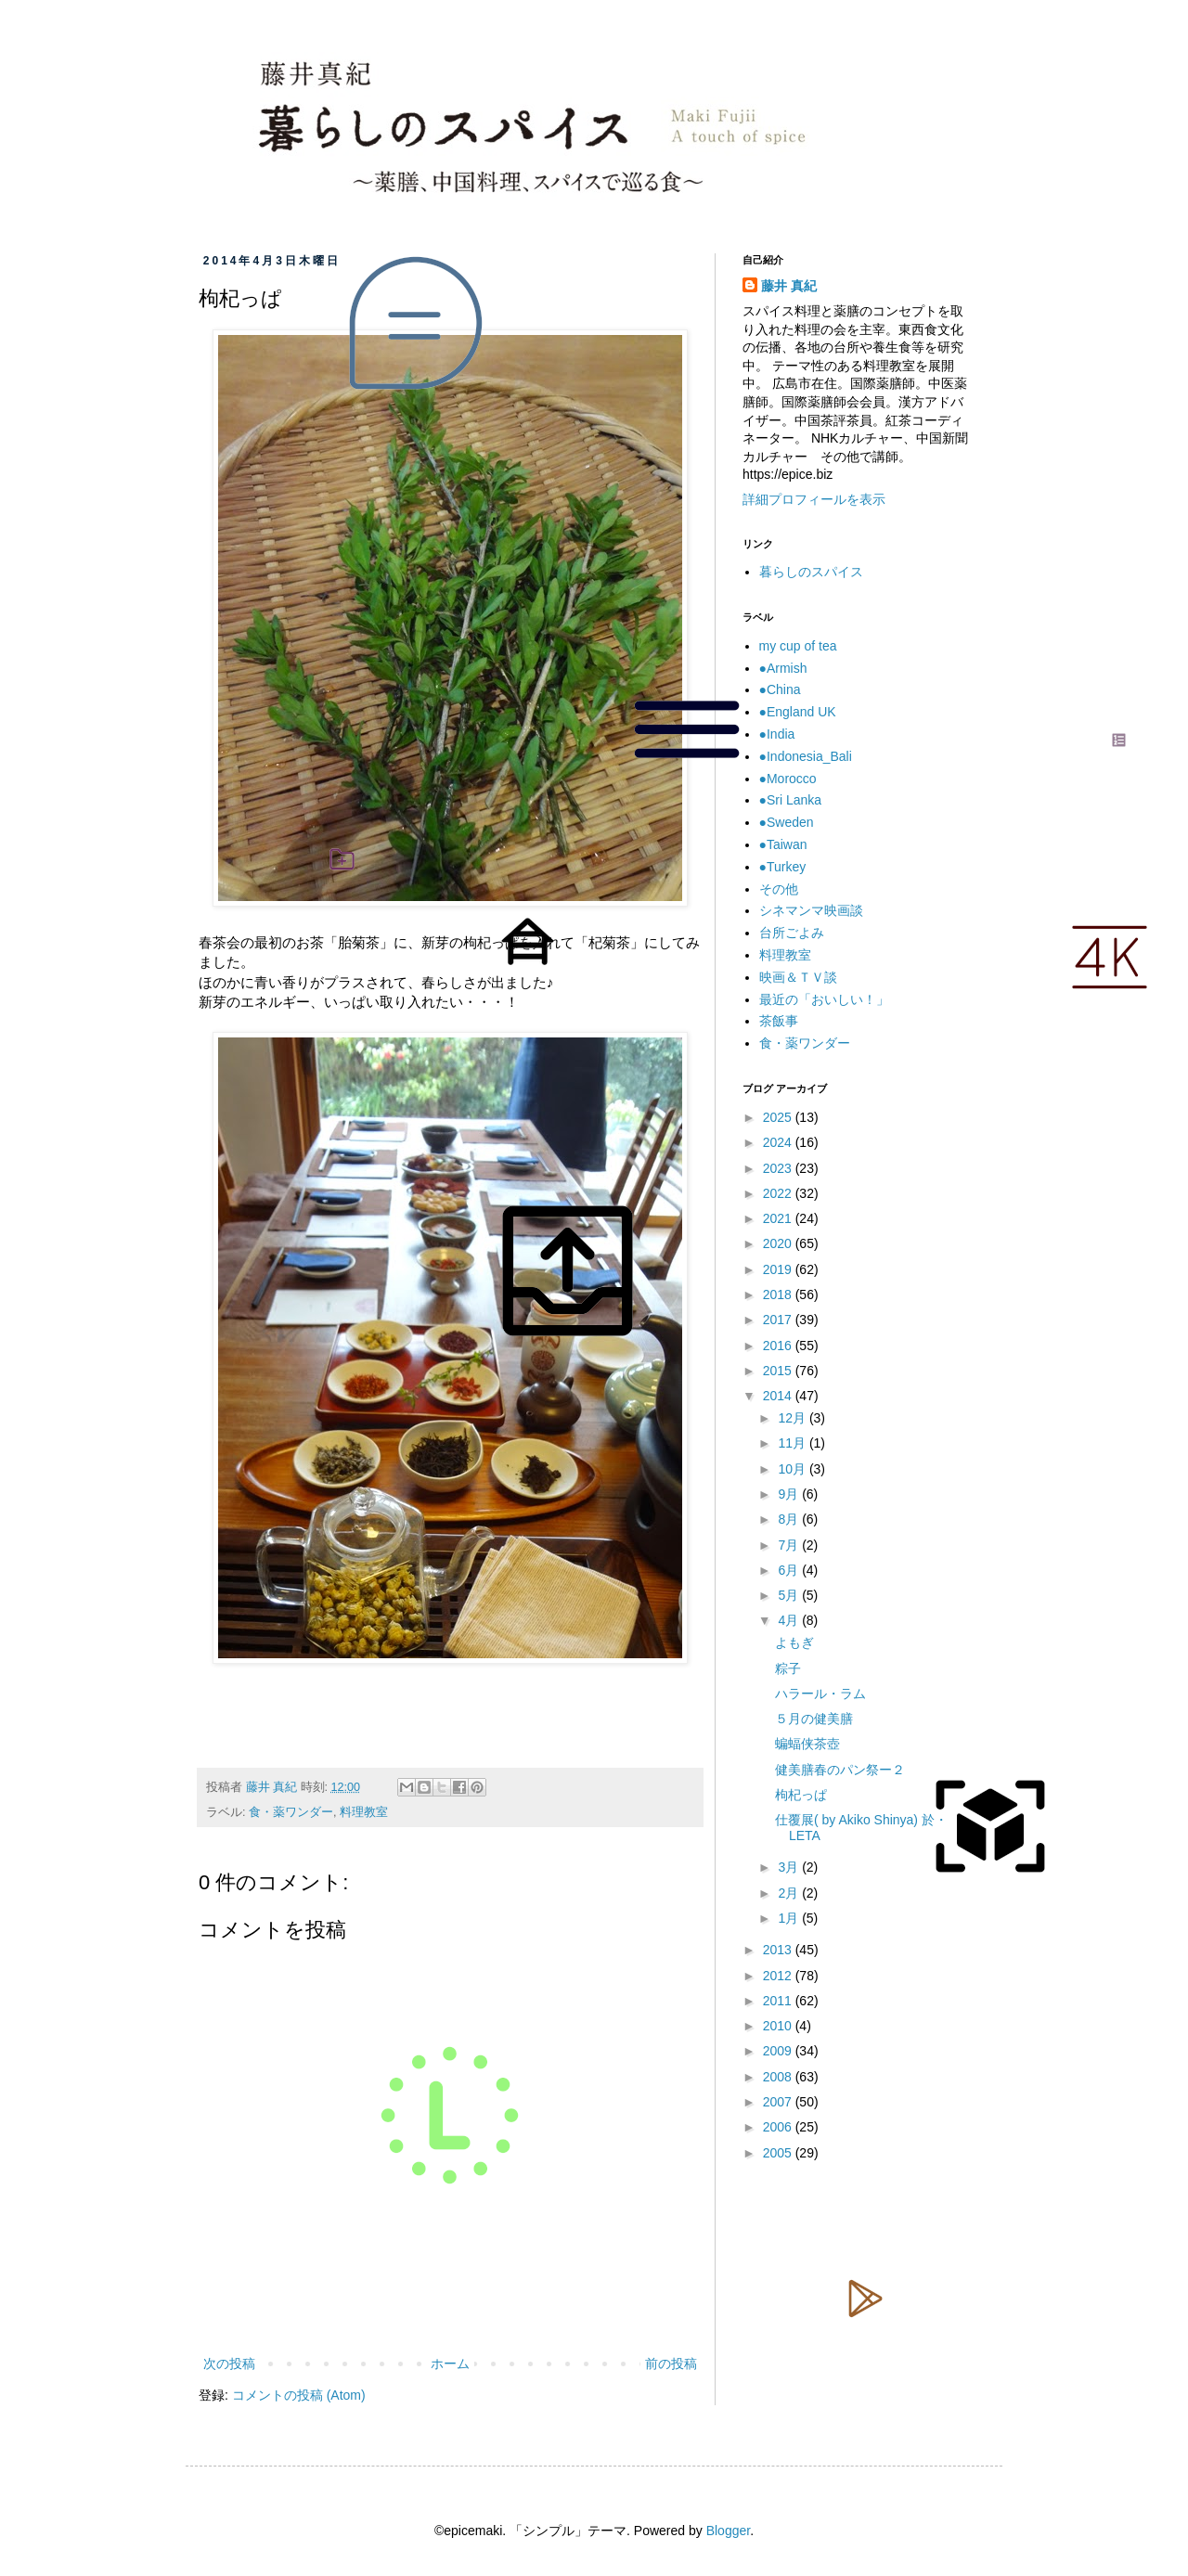 The image size is (1188, 2576). I want to click on open google play store, so click(862, 2299).